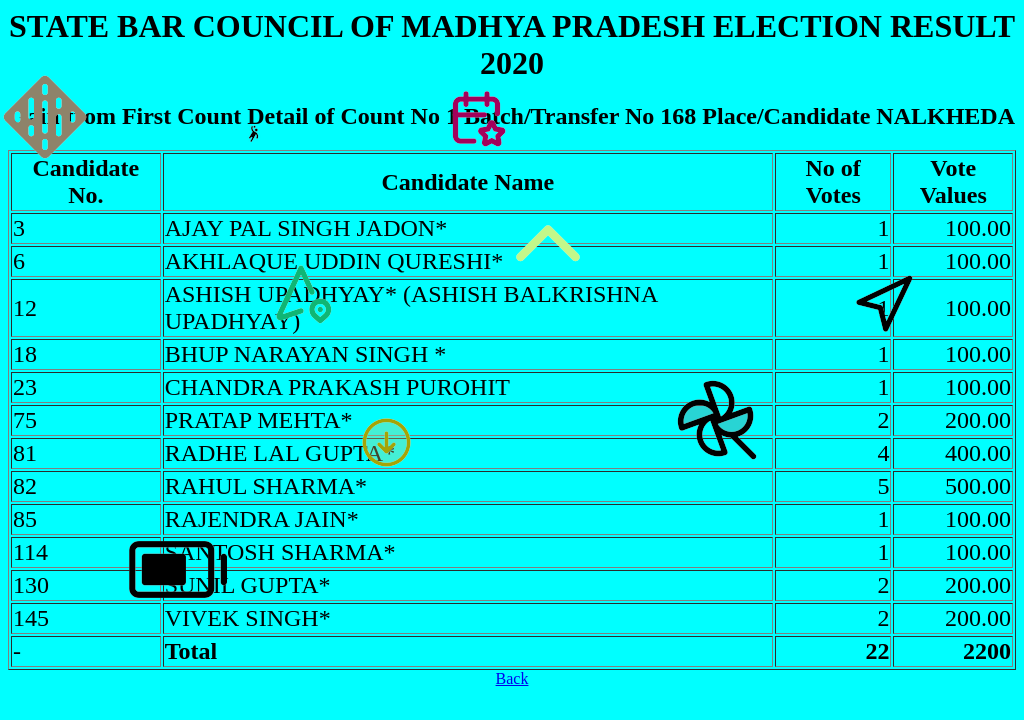  I want to click on download file or content, so click(386, 442).